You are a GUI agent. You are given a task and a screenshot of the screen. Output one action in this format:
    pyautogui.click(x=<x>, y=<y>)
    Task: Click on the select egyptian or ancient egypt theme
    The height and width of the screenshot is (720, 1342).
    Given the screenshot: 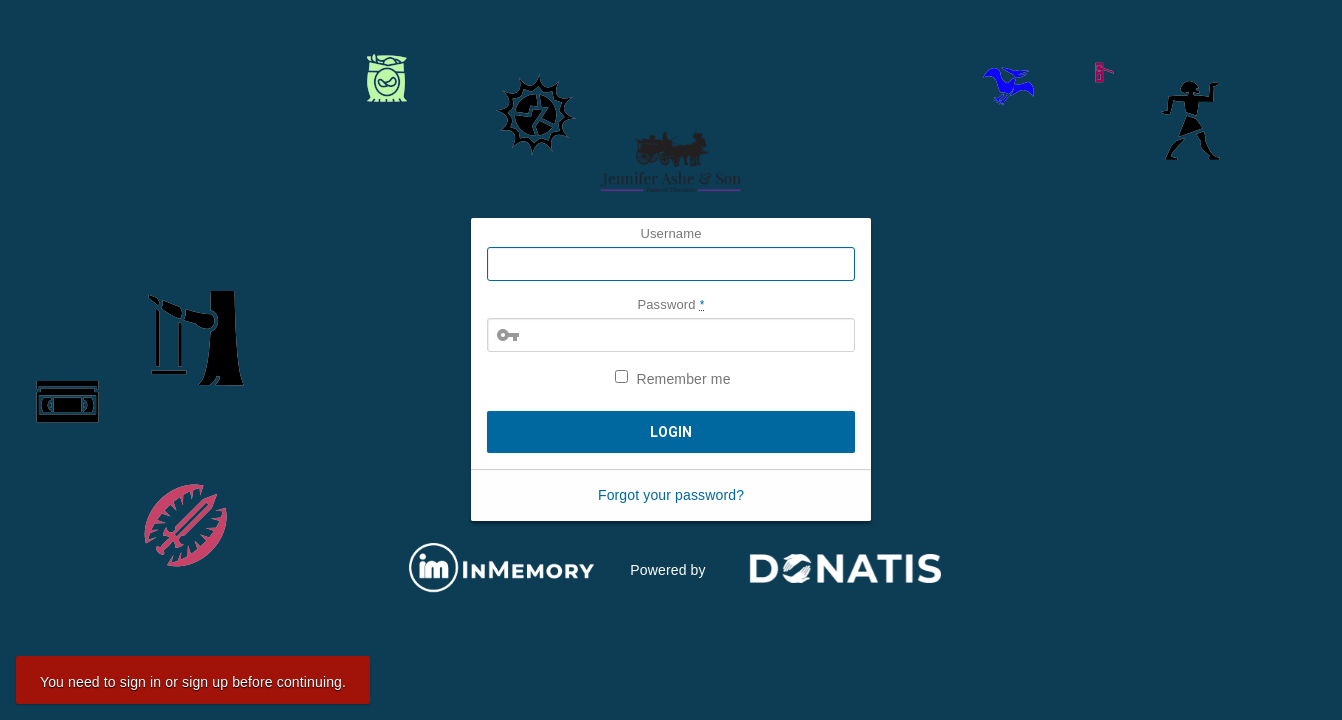 What is the action you would take?
    pyautogui.click(x=1190, y=120)
    